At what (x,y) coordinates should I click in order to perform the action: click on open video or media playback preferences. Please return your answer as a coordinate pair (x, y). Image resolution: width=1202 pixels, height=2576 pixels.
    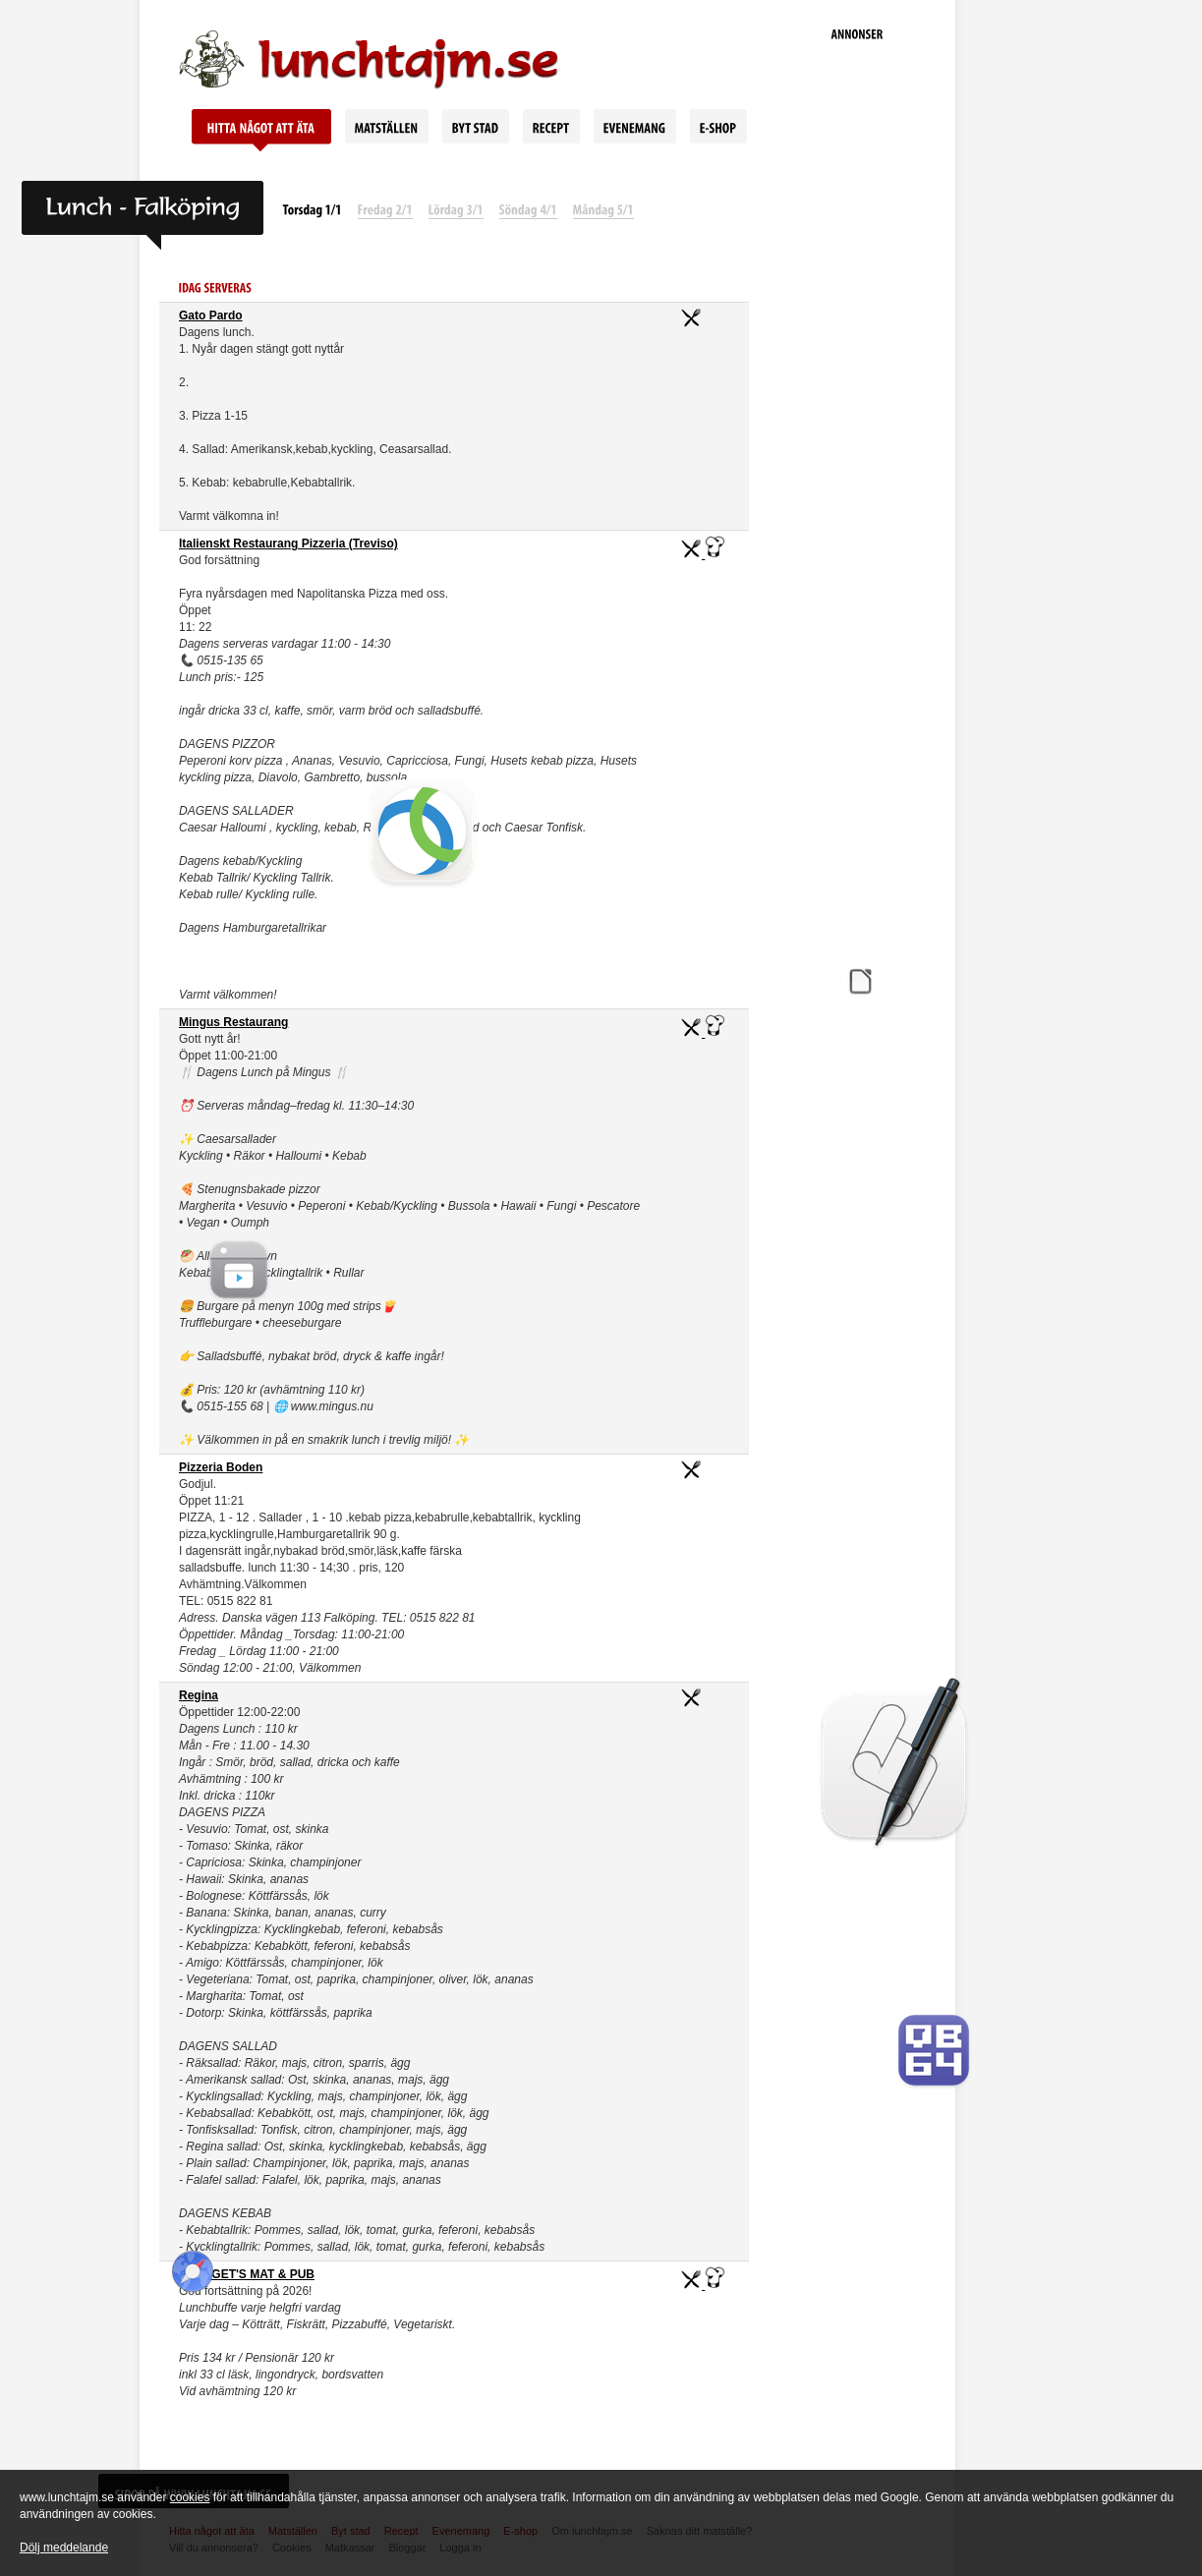
    Looking at the image, I should click on (239, 1271).